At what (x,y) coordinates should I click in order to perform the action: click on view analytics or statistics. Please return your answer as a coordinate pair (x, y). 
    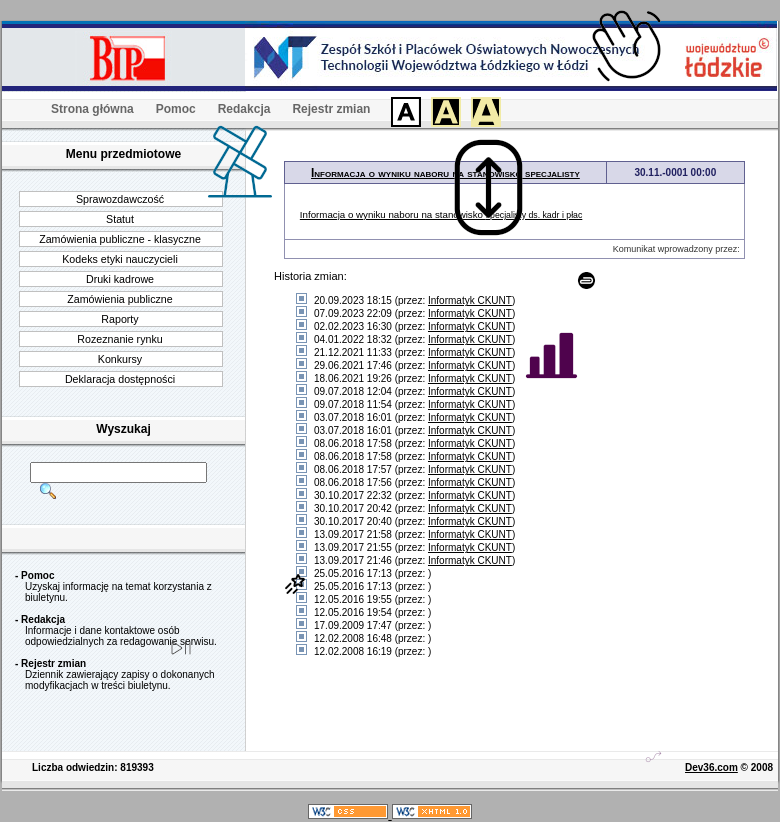
    Looking at the image, I should click on (551, 356).